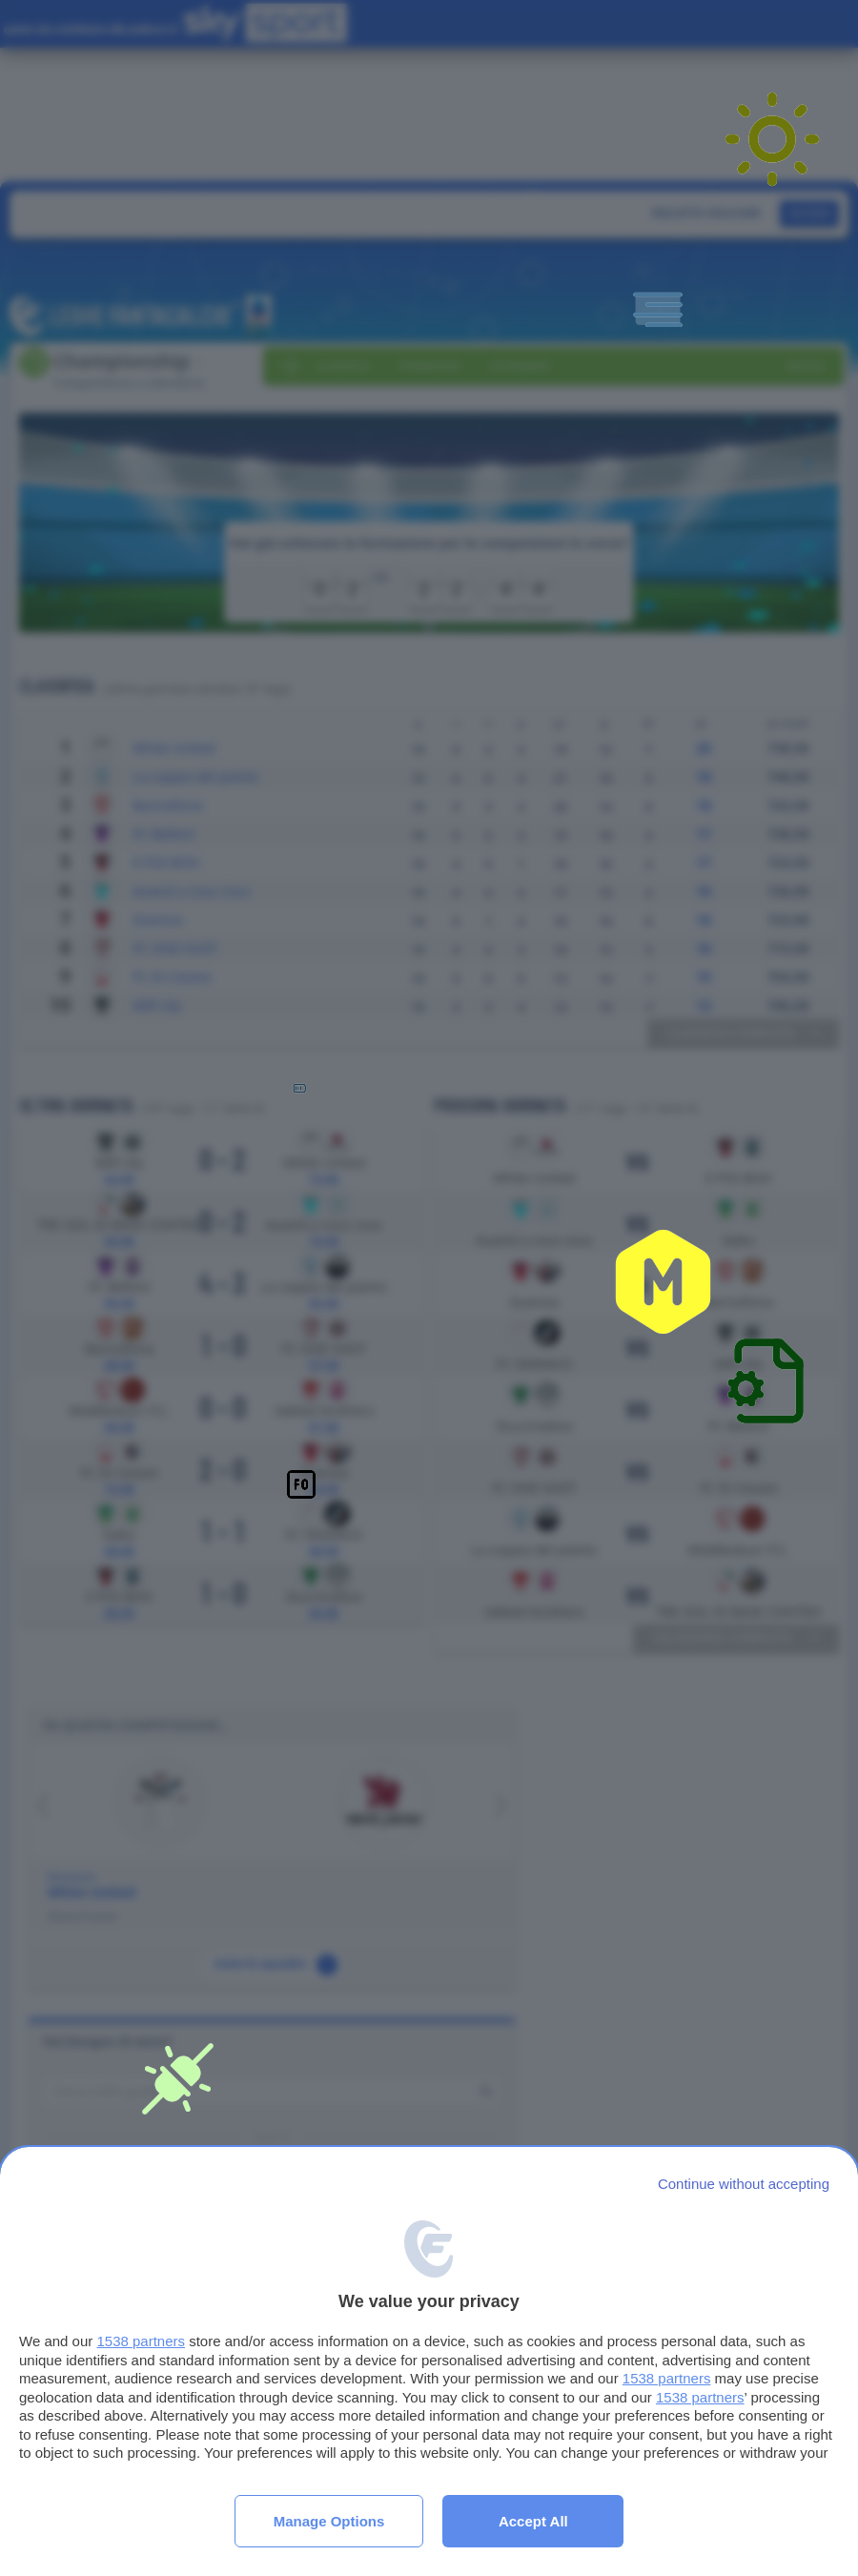  Describe the element at coordinates (768, 1380) in the screenshot. I see `access file settings or configuration` at that location.